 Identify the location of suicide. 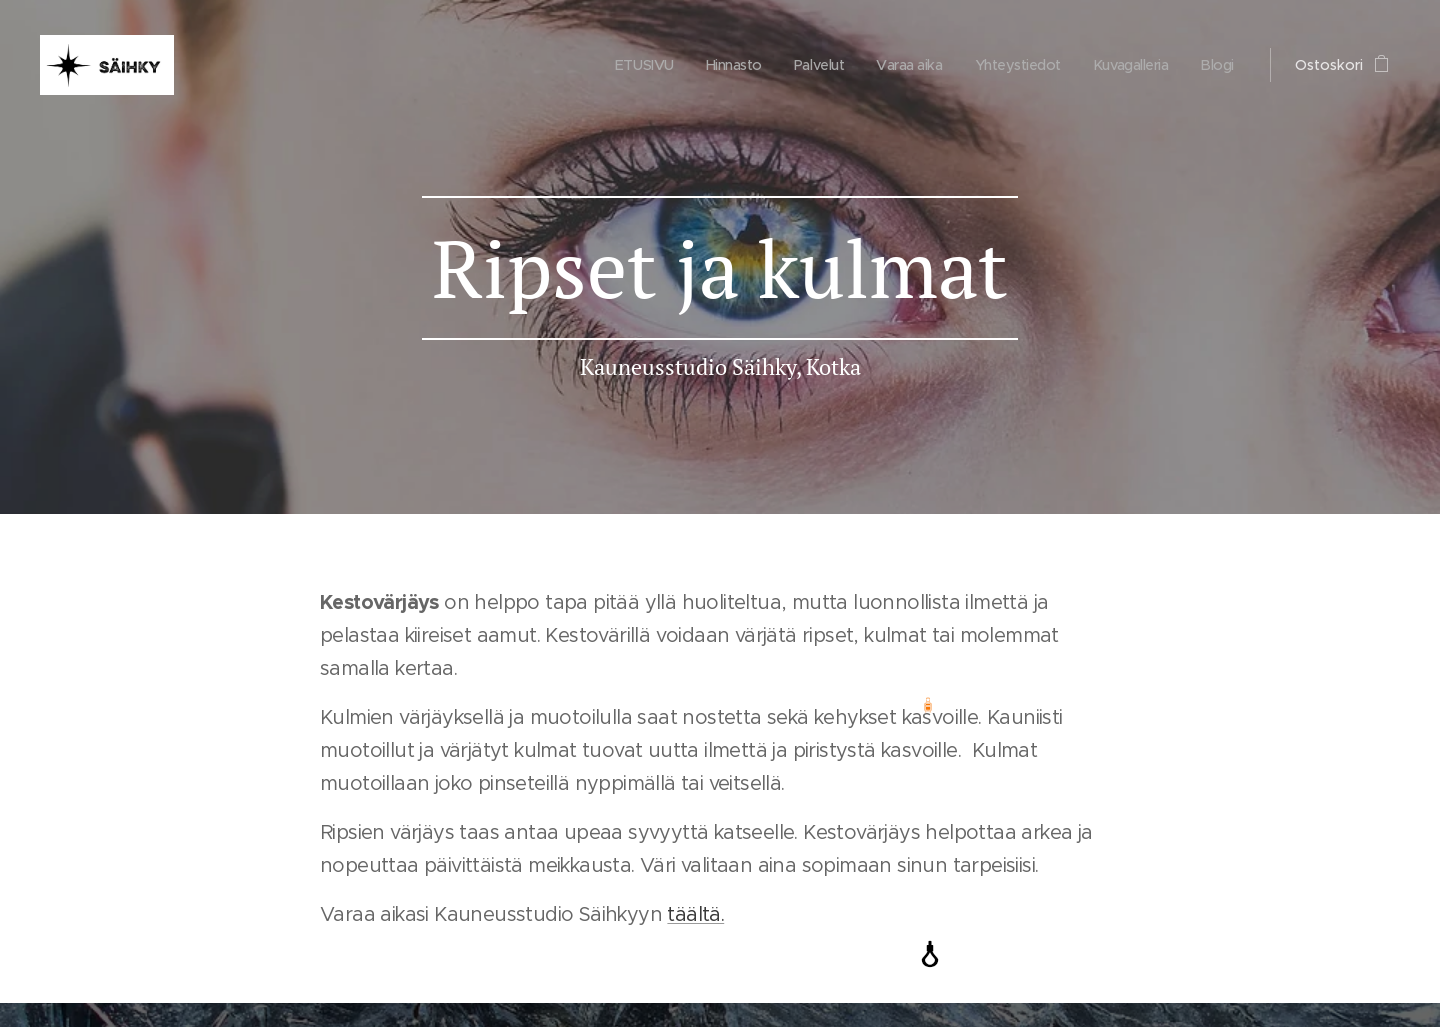
(930, 954).